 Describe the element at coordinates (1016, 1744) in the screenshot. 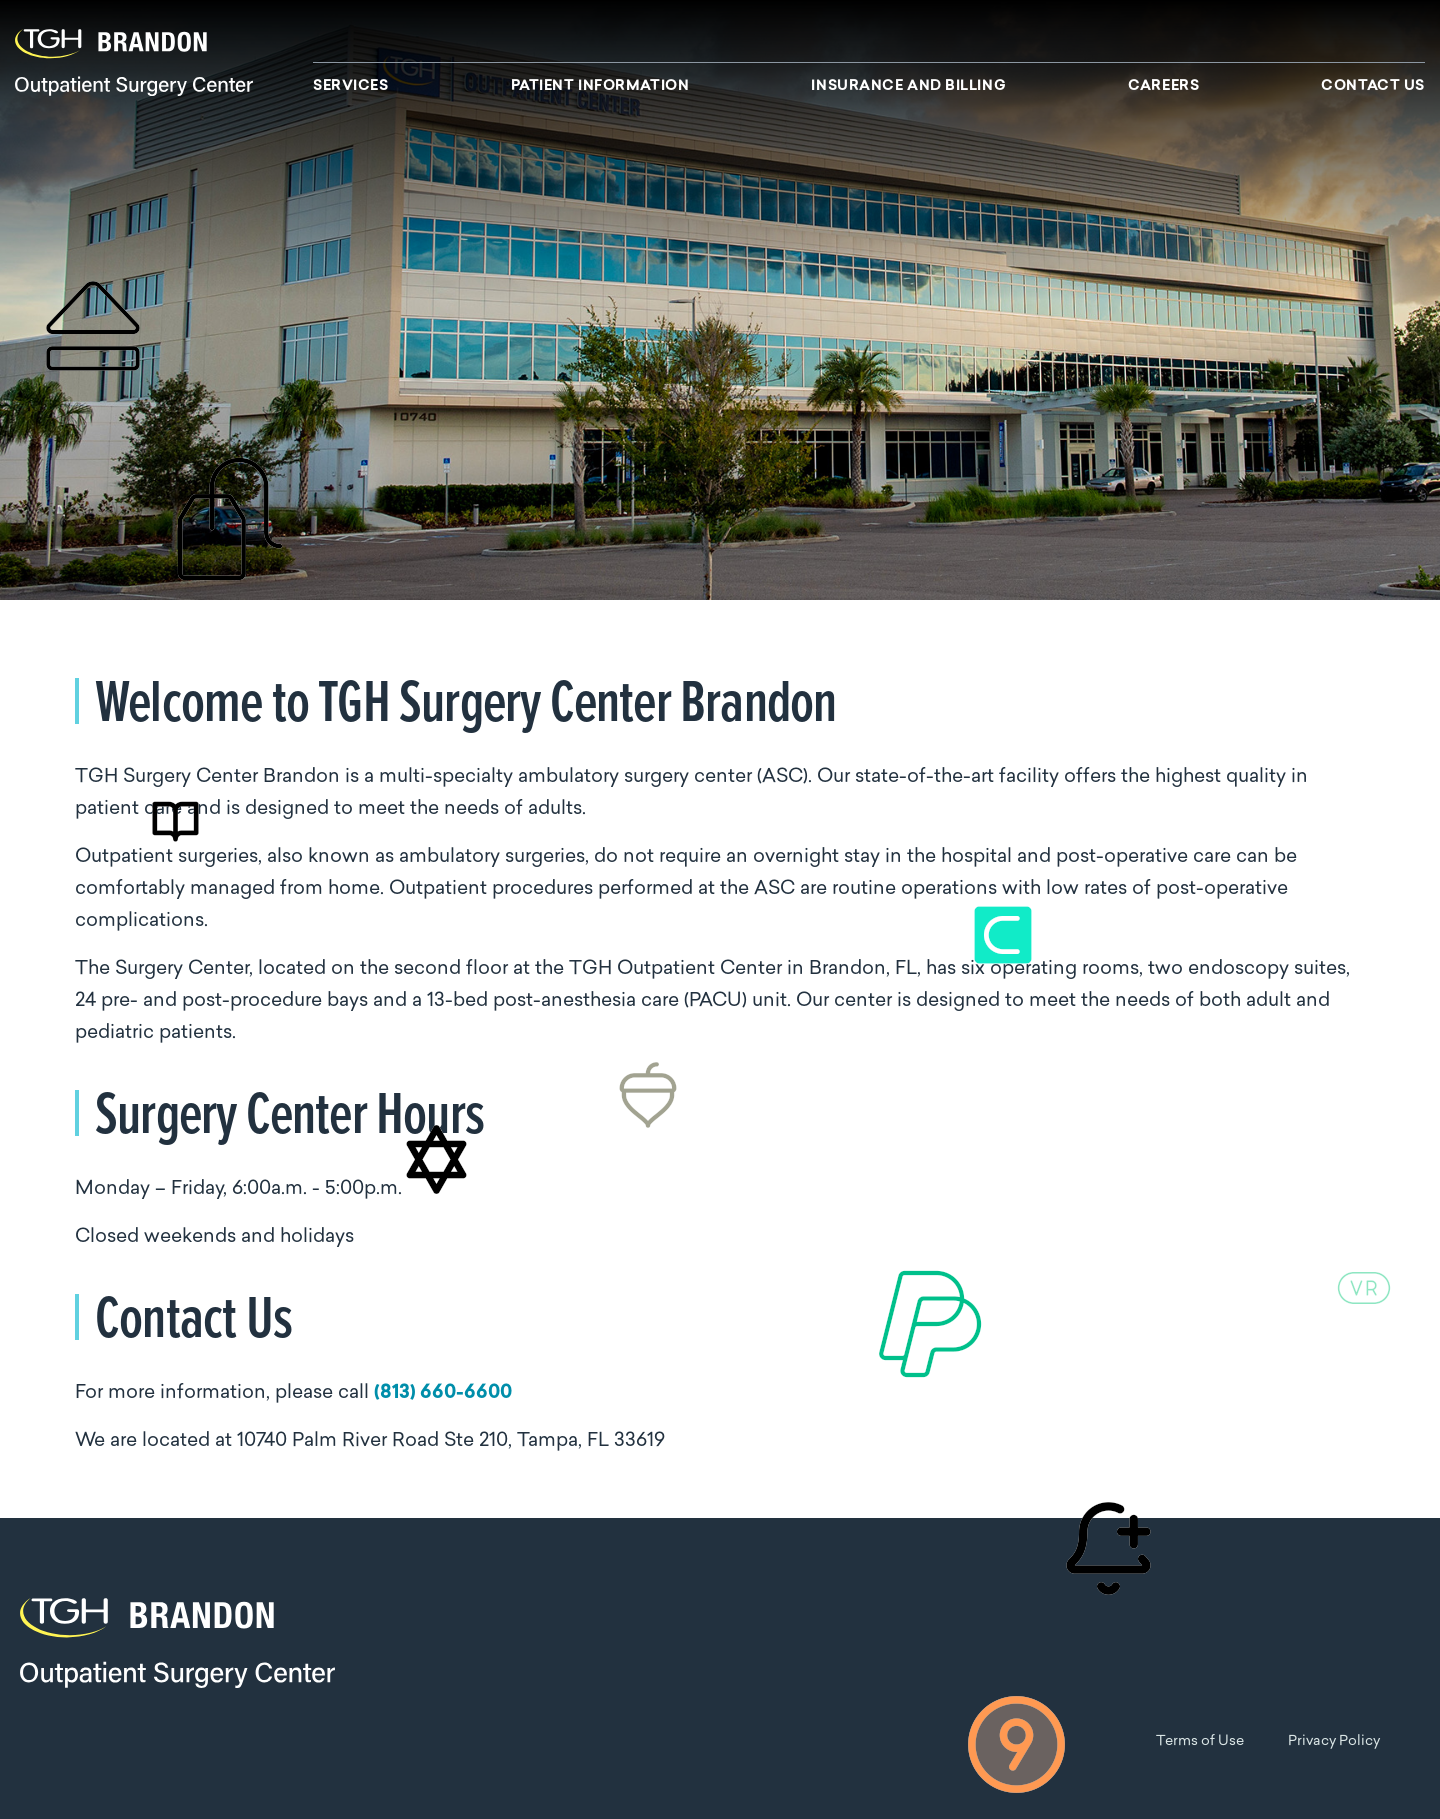

I see `indicates step 9 in a multi-step process` at that location.